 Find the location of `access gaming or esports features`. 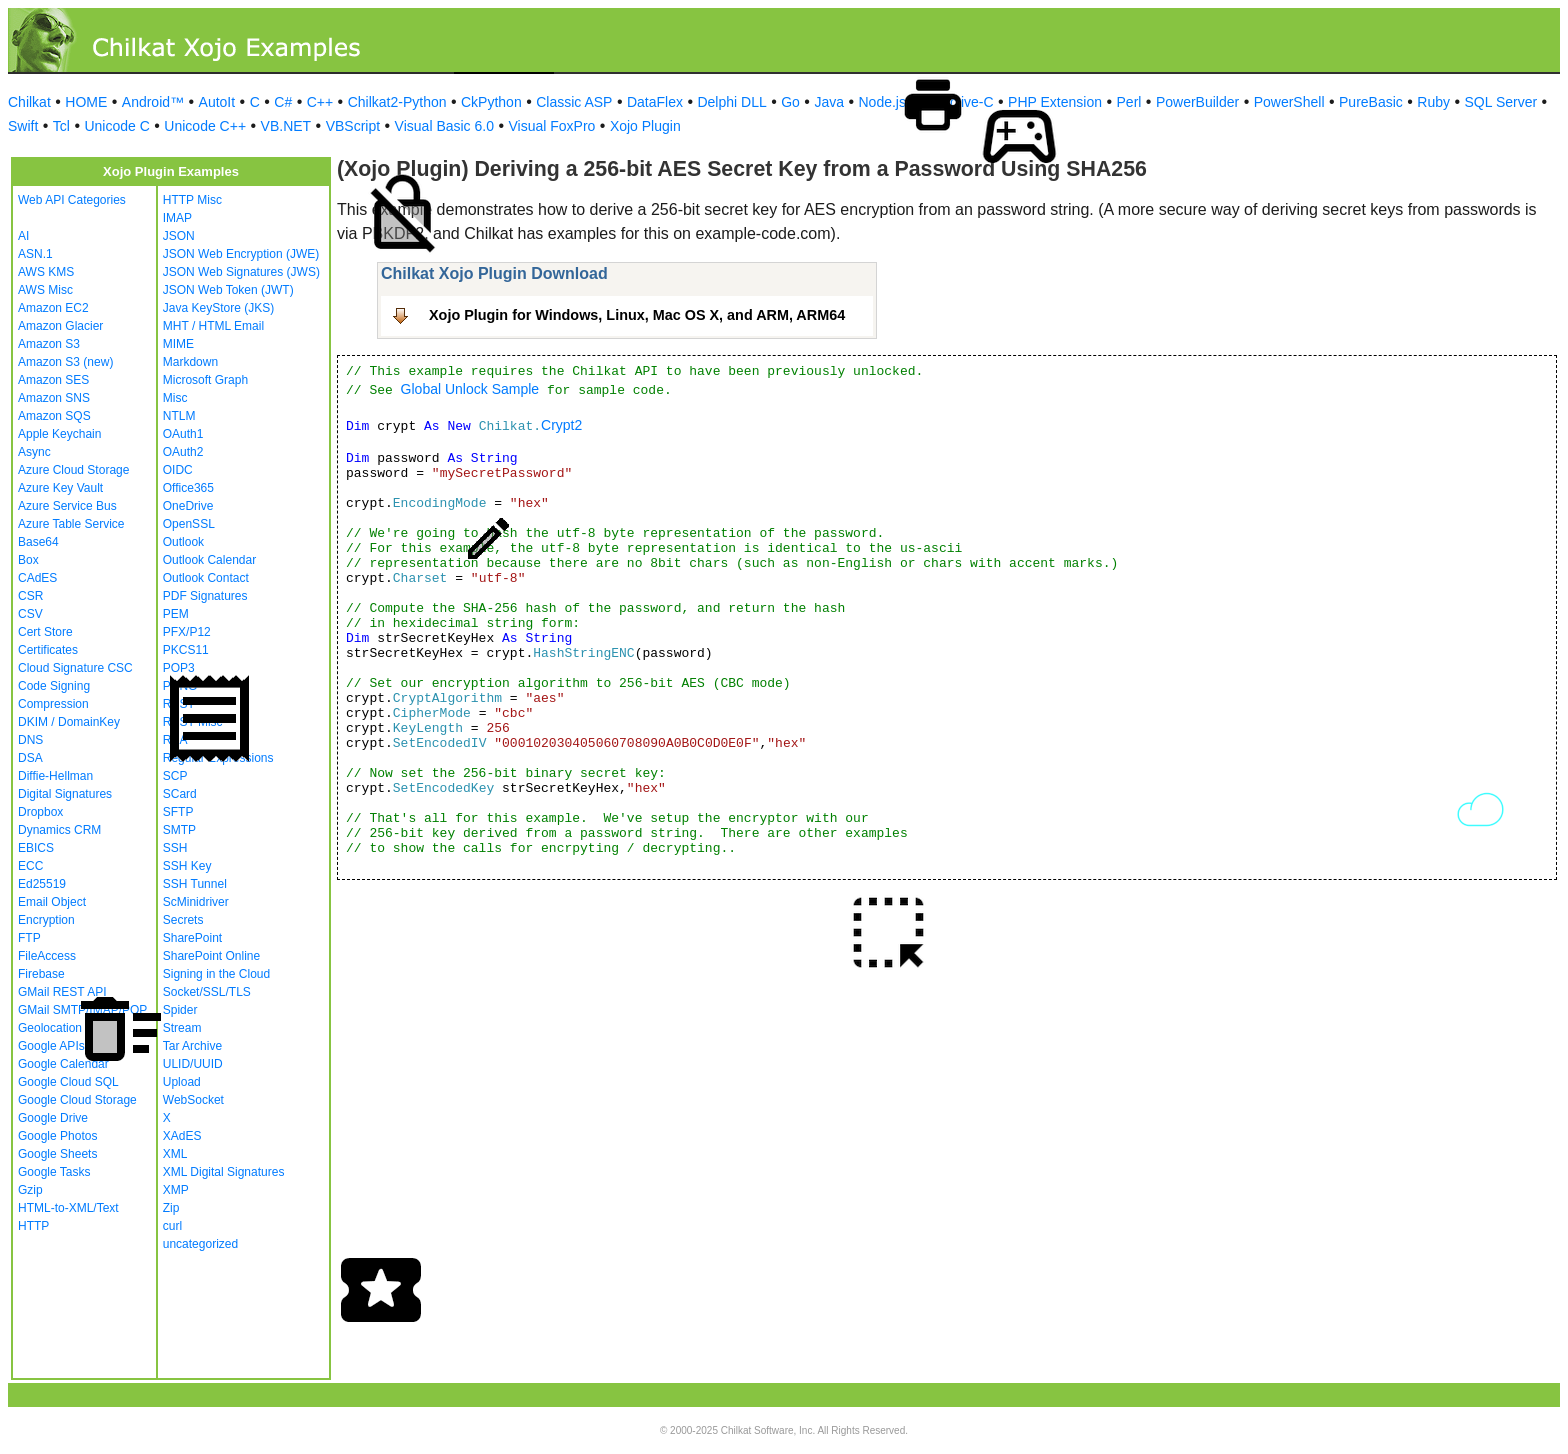

access gaming or esports features is located at coordinates (1019, 136).